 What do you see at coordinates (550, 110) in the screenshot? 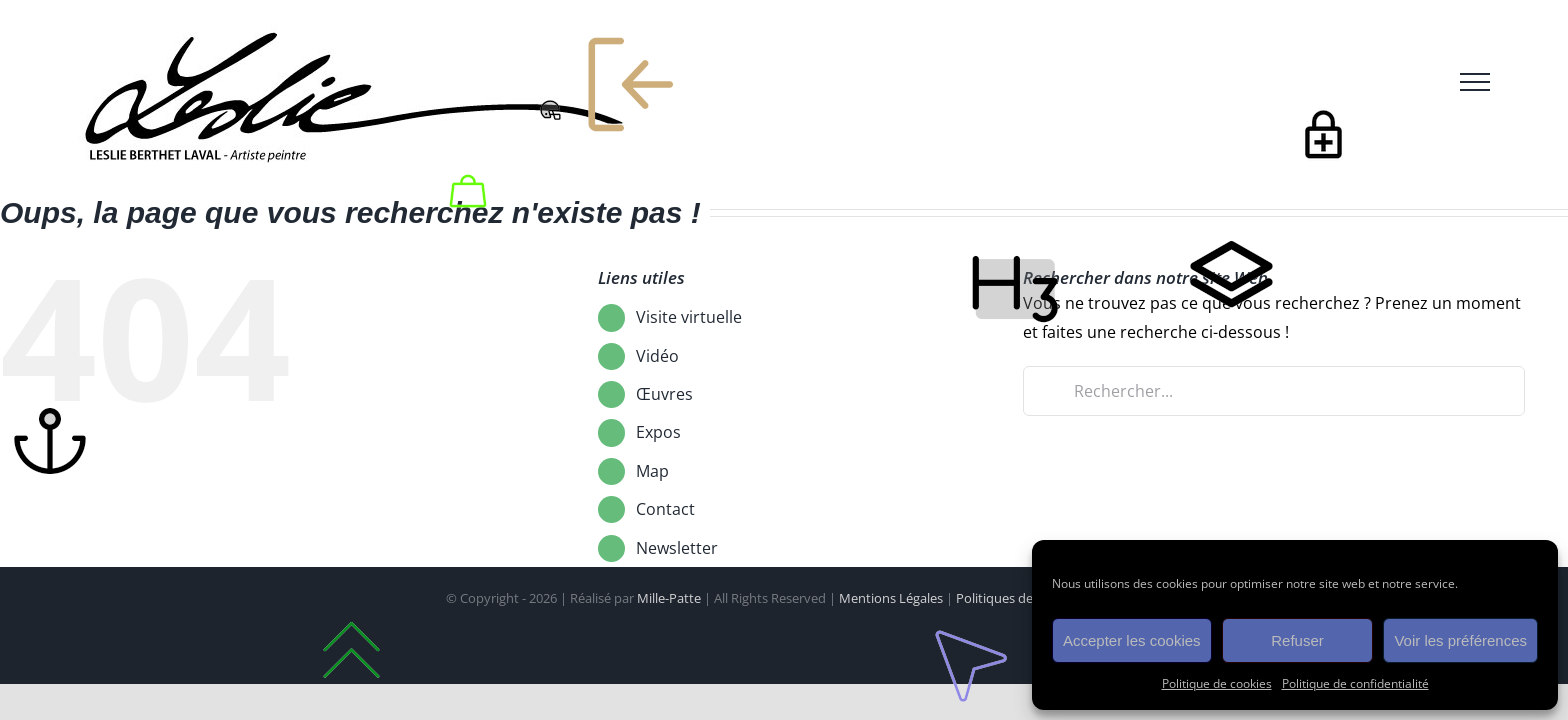
I see `access football or sports content` at bounding box center [550, 110].